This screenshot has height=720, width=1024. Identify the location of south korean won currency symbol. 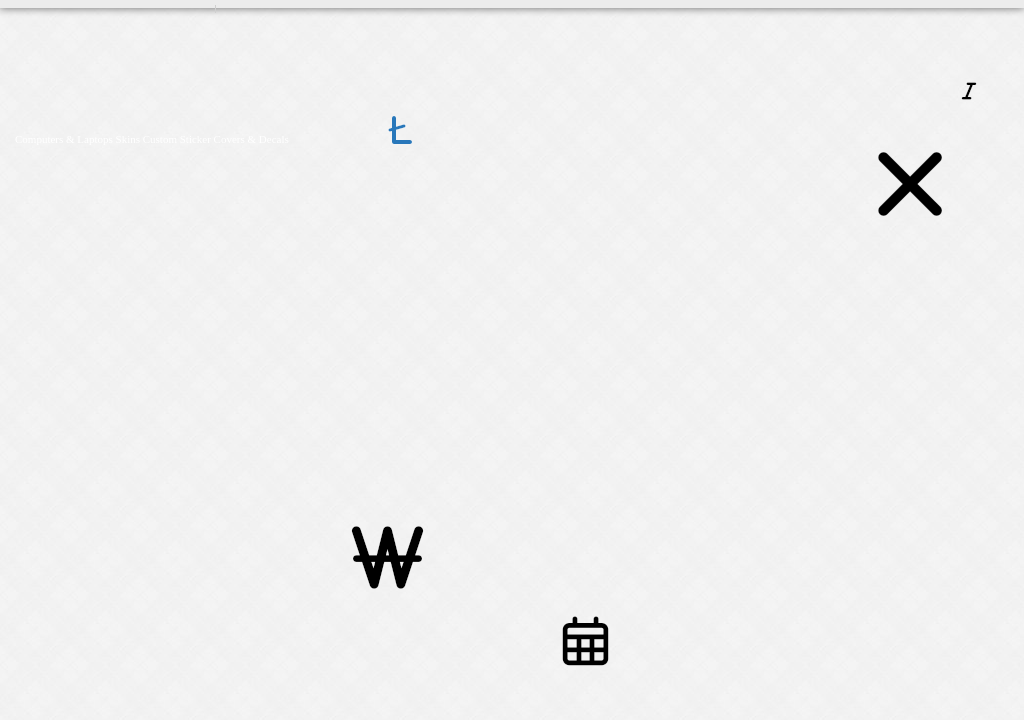
(387, 557).